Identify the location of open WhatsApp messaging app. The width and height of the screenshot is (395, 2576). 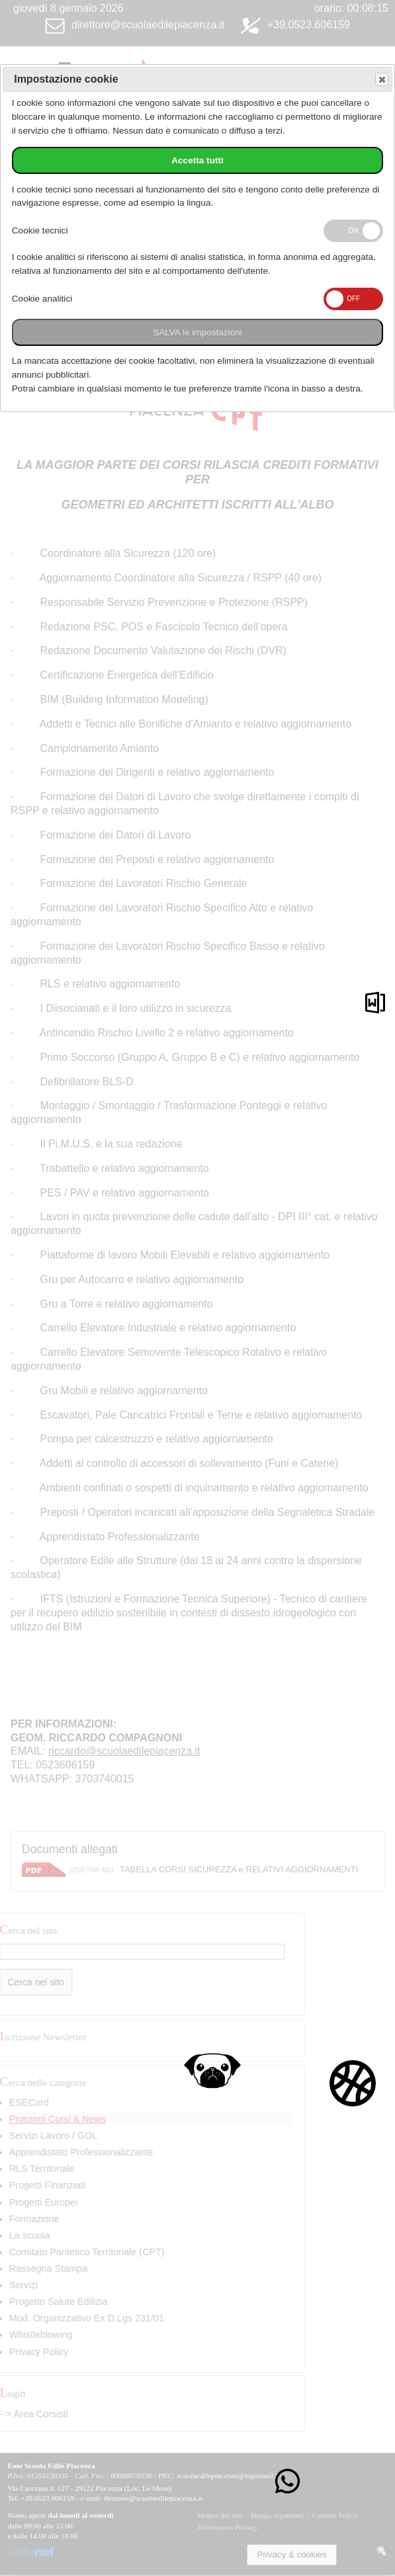
(287, 2481).